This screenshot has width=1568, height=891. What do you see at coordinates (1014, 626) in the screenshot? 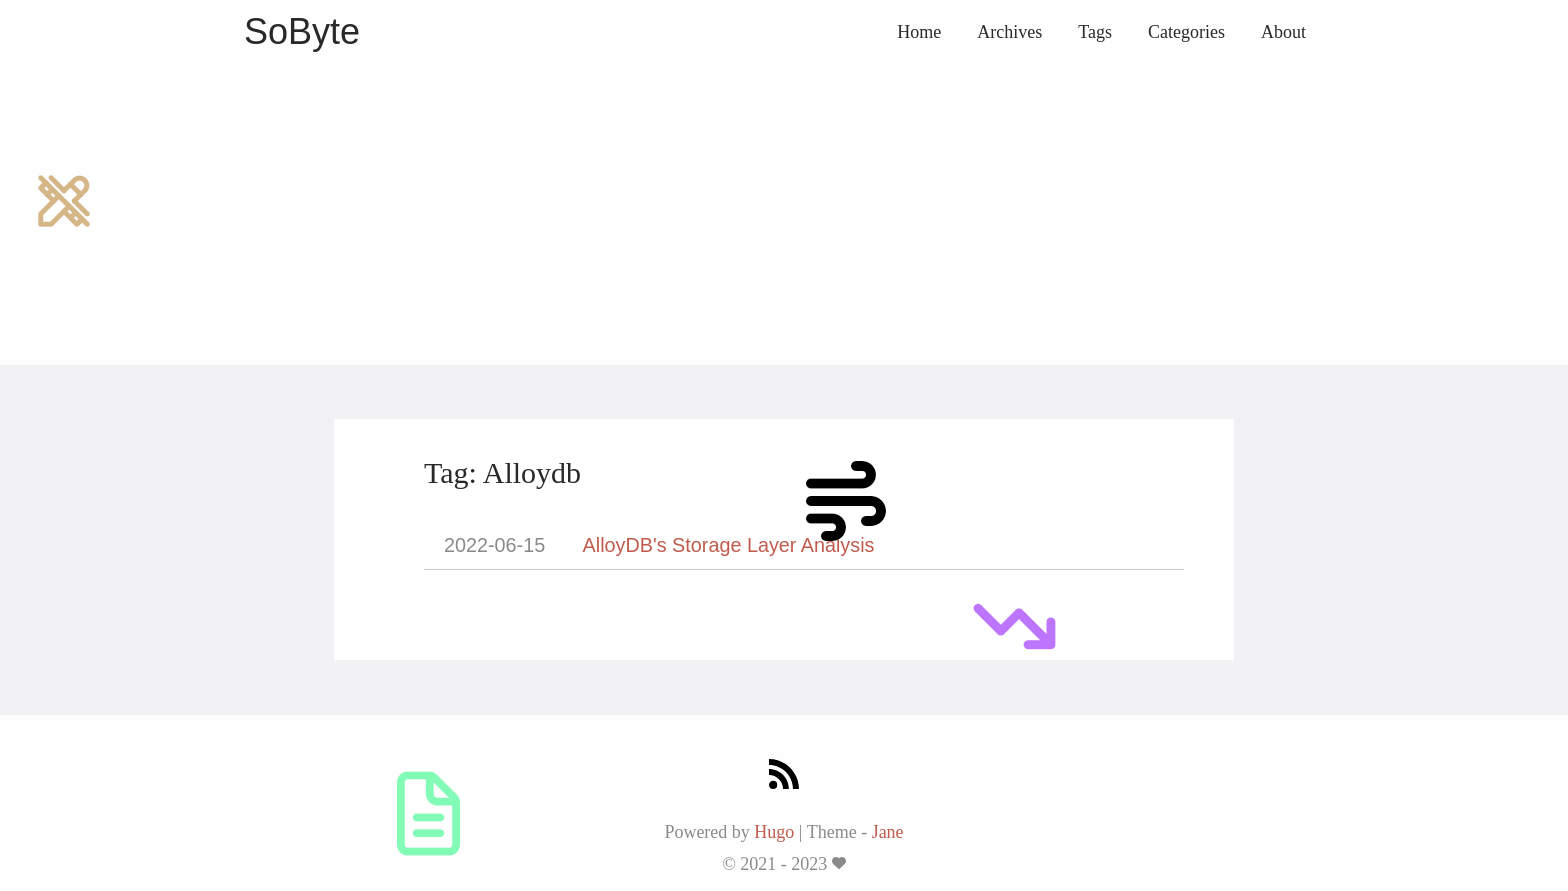
I see `indicates a declining trend or decrease in value` at bounding box center [1014, 626].